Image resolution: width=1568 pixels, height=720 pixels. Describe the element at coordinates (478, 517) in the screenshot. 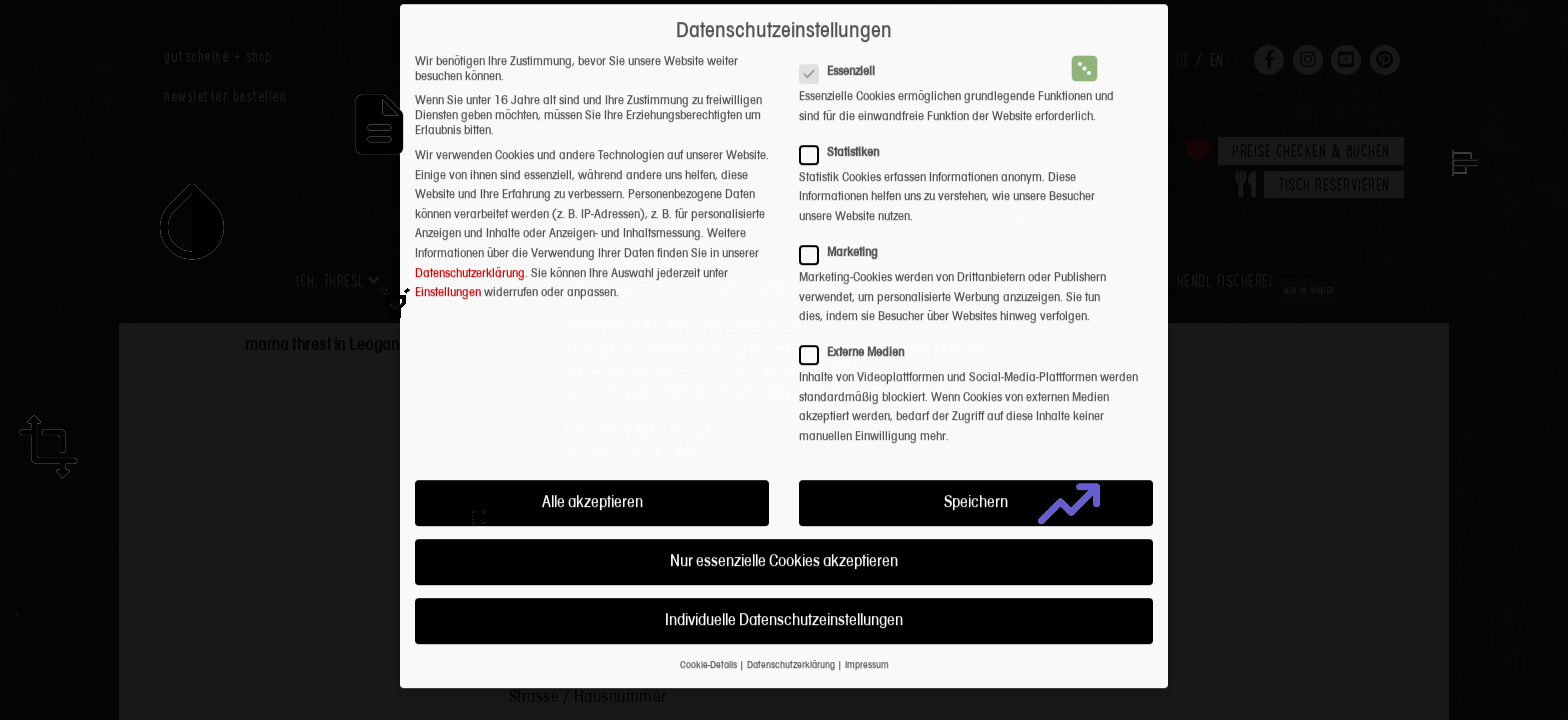

I see `view schedule or upcoming events` at that location.